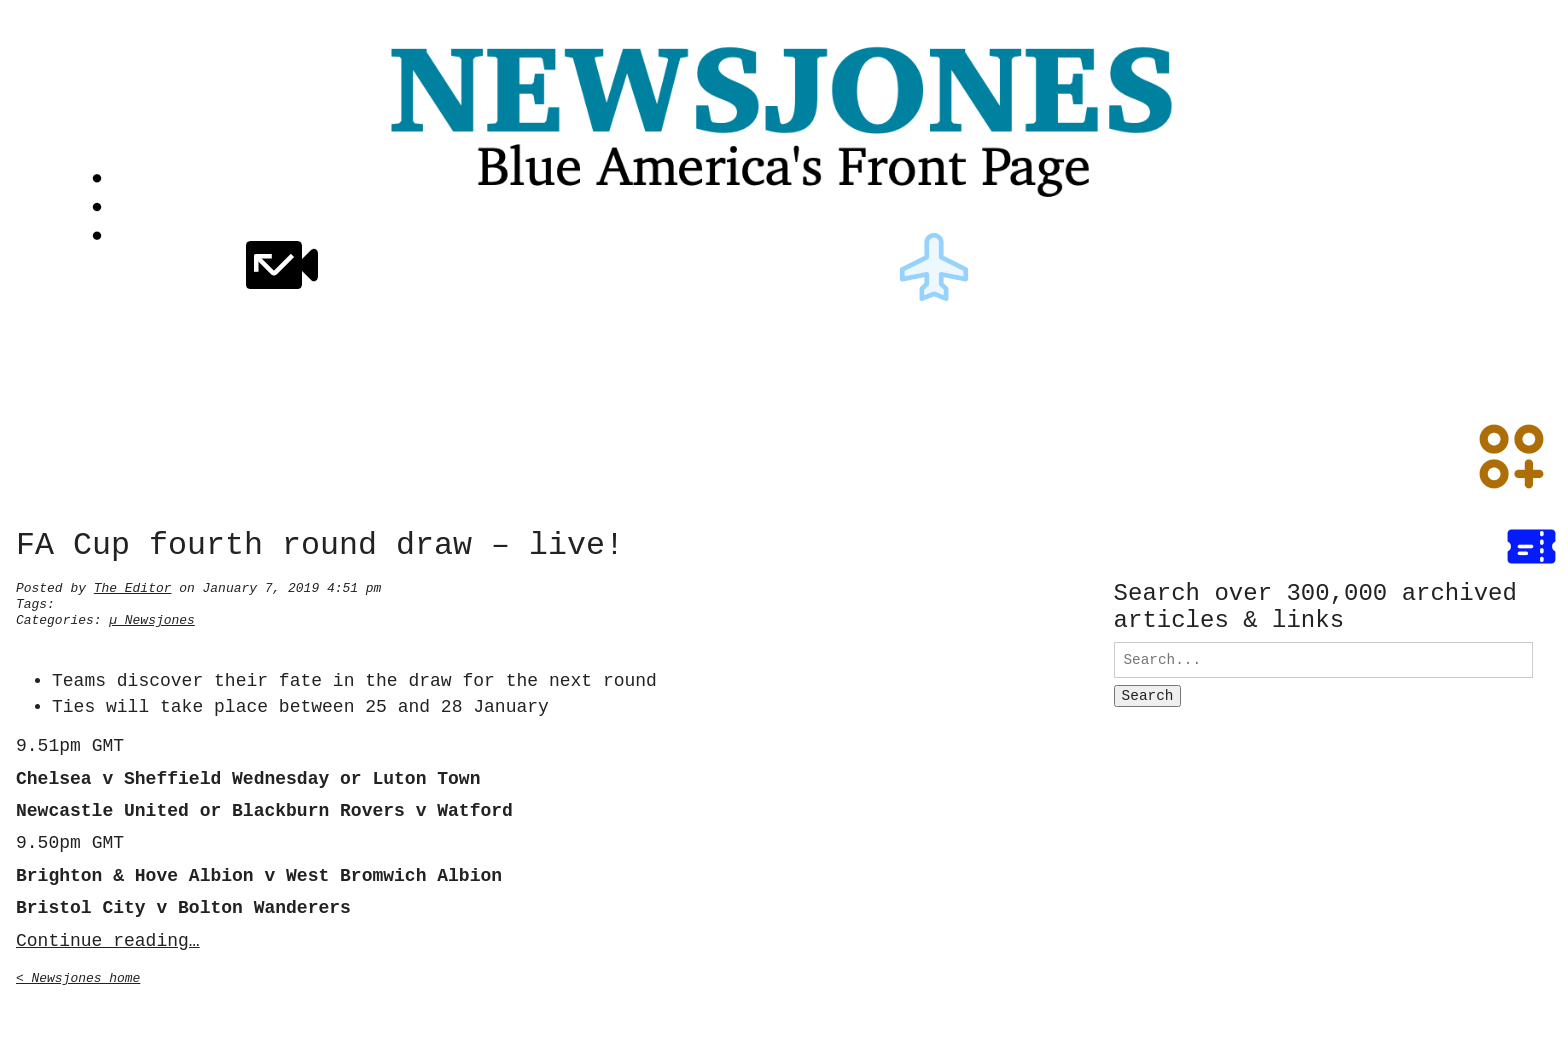 The image size is (1568, 1046). What do you see at coordinates (1531, 546) in the screenshot?
I see `view your tickets or passes` at bounding box center [1531, 546].